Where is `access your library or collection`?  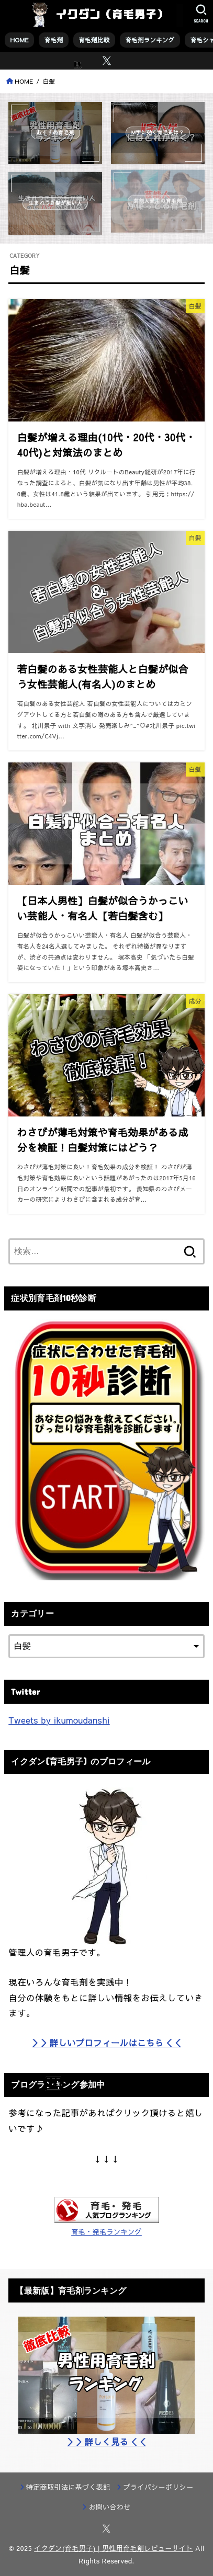
access your library or collection is located at coordinates (77, 65).